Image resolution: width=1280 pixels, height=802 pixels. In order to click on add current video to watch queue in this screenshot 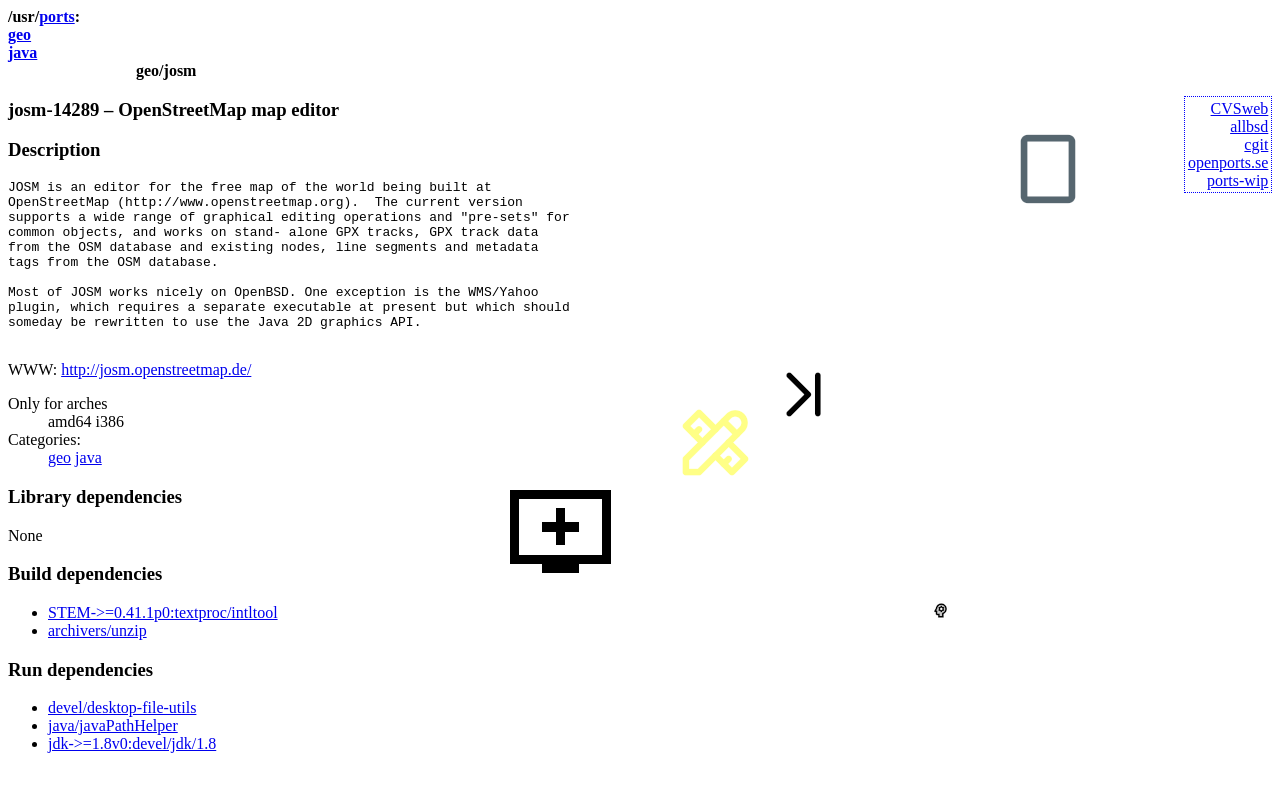, I will do `click(560, 531)`.